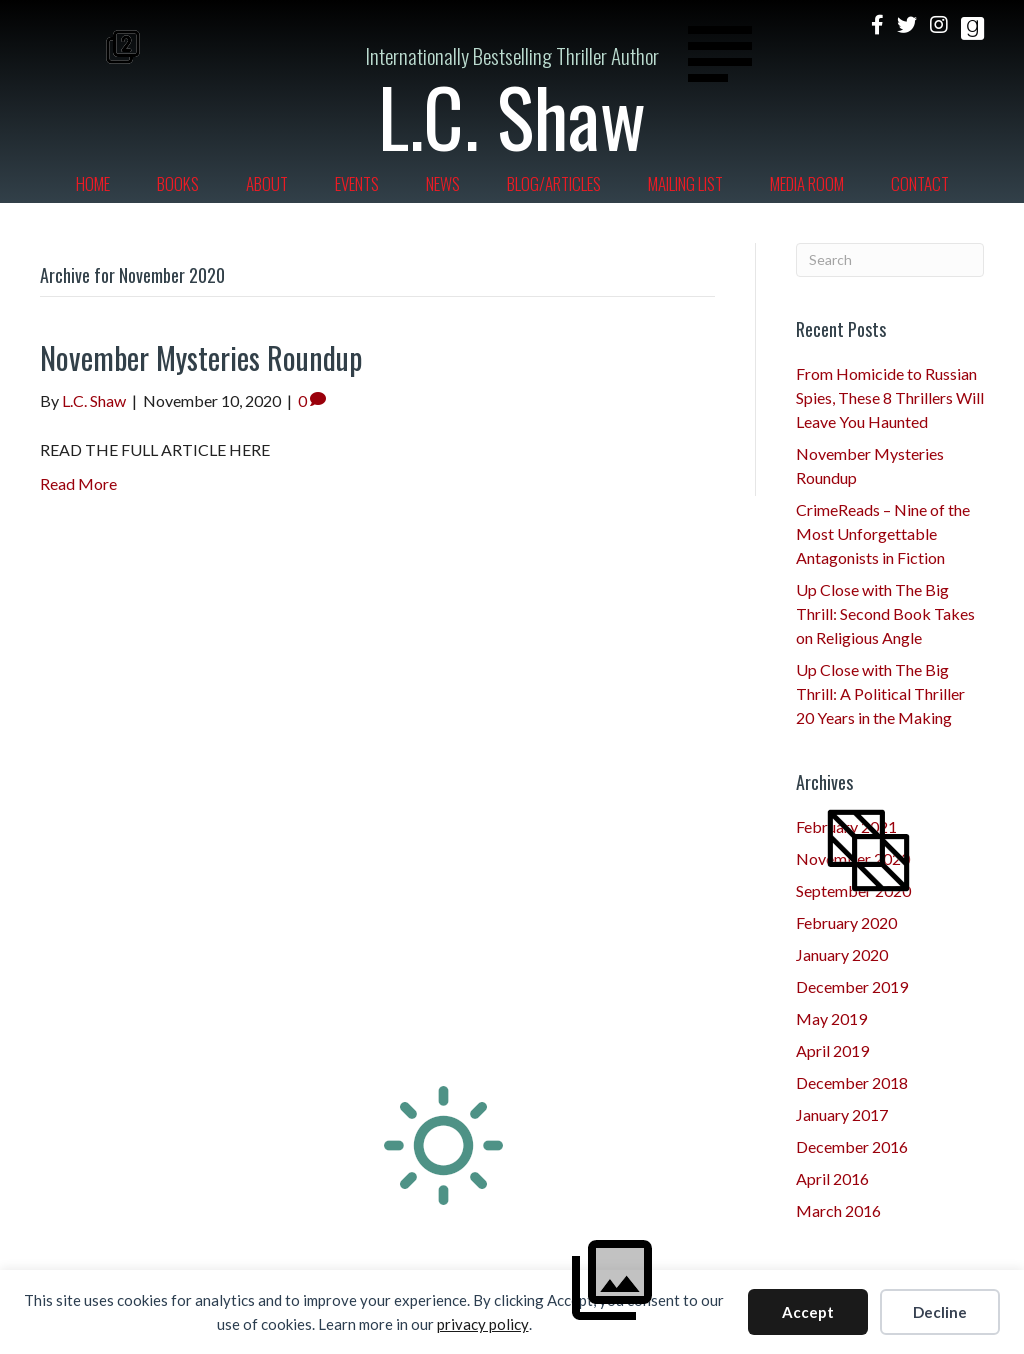  I want to click on view document or text content, so click(720, 54).